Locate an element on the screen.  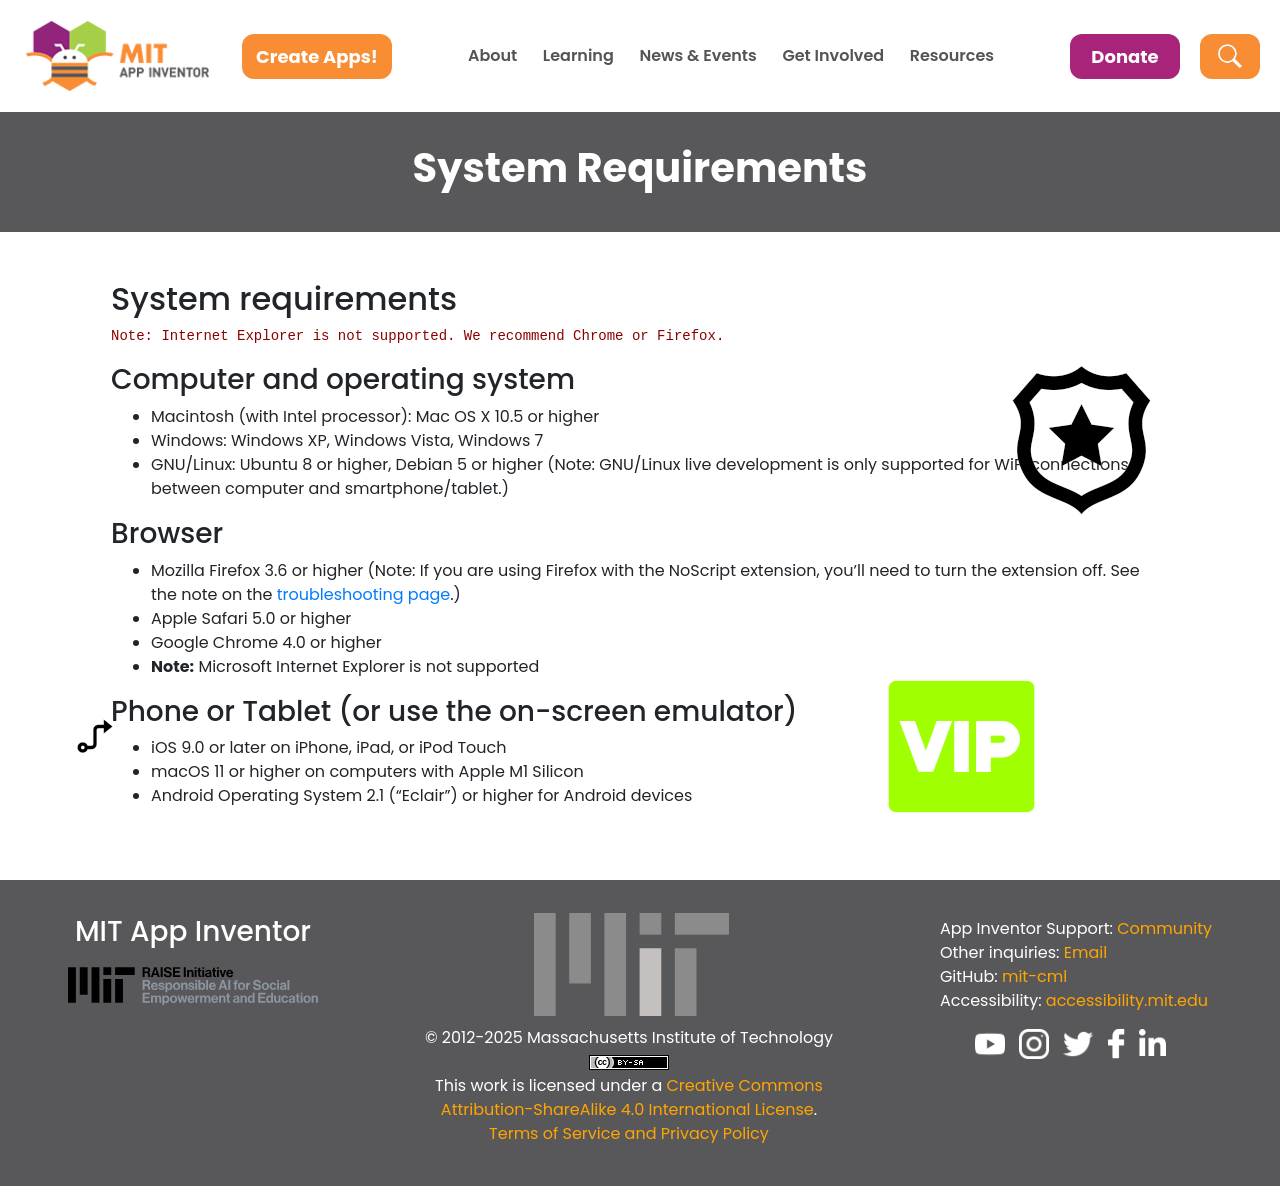
get directions or navigation guidance is located at coordinates (95, 737).